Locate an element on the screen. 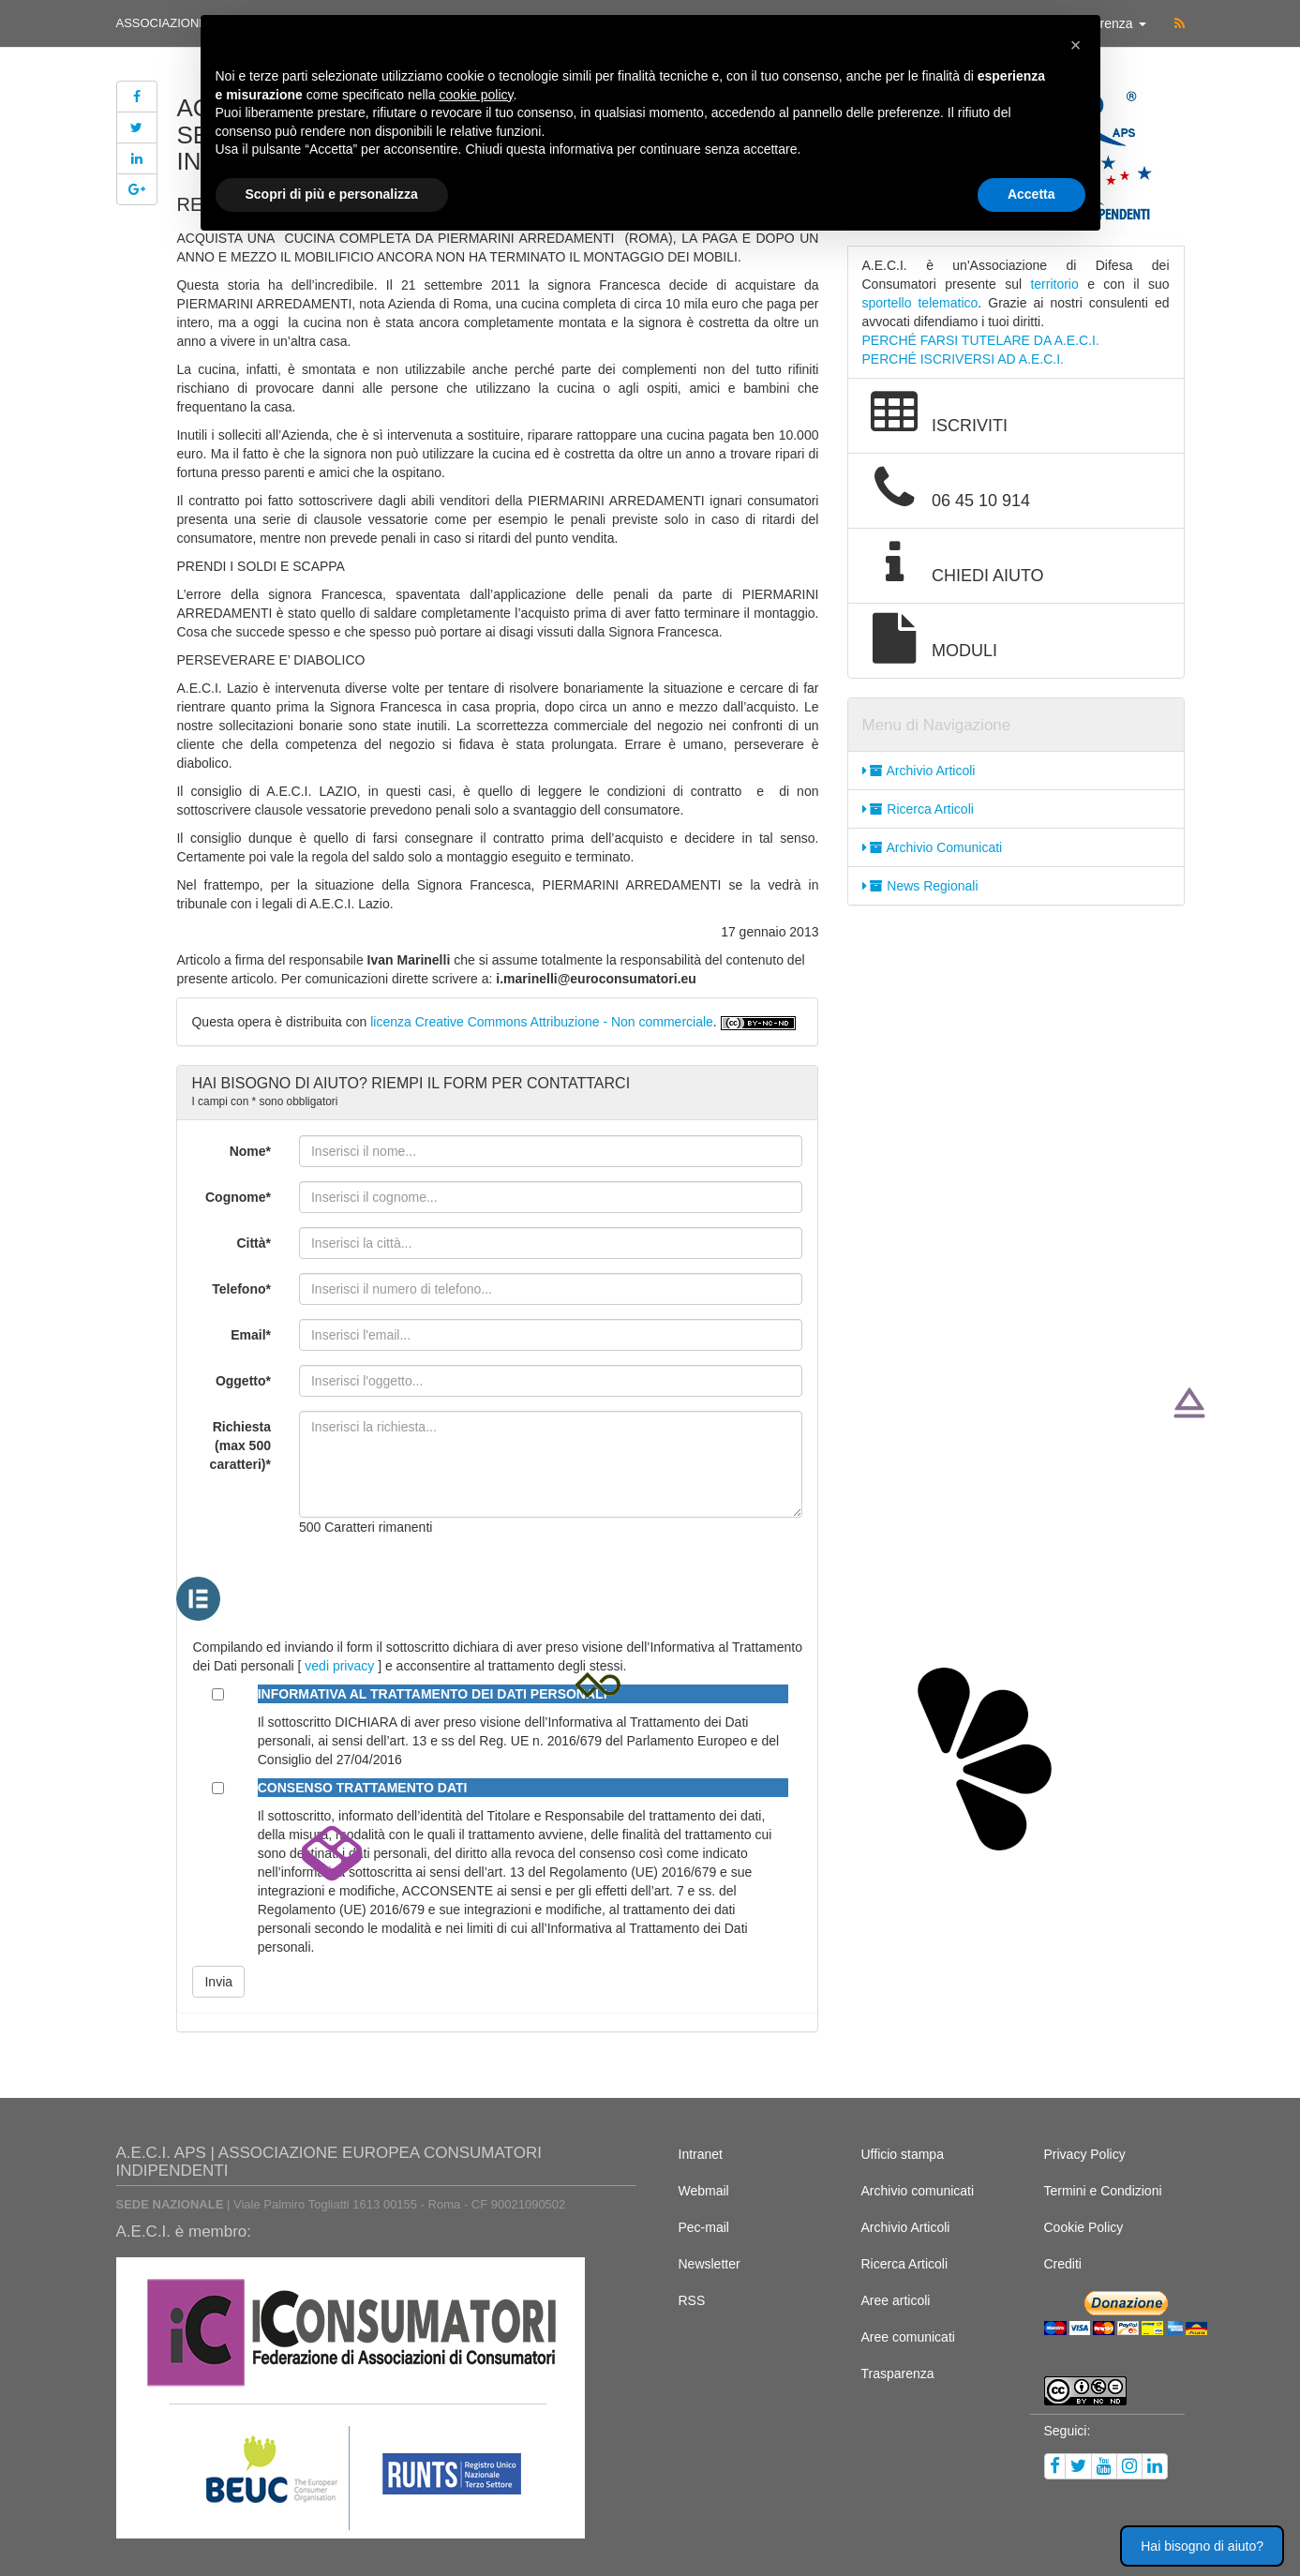  eject media or disc is located at coordinates (1189, 1404).